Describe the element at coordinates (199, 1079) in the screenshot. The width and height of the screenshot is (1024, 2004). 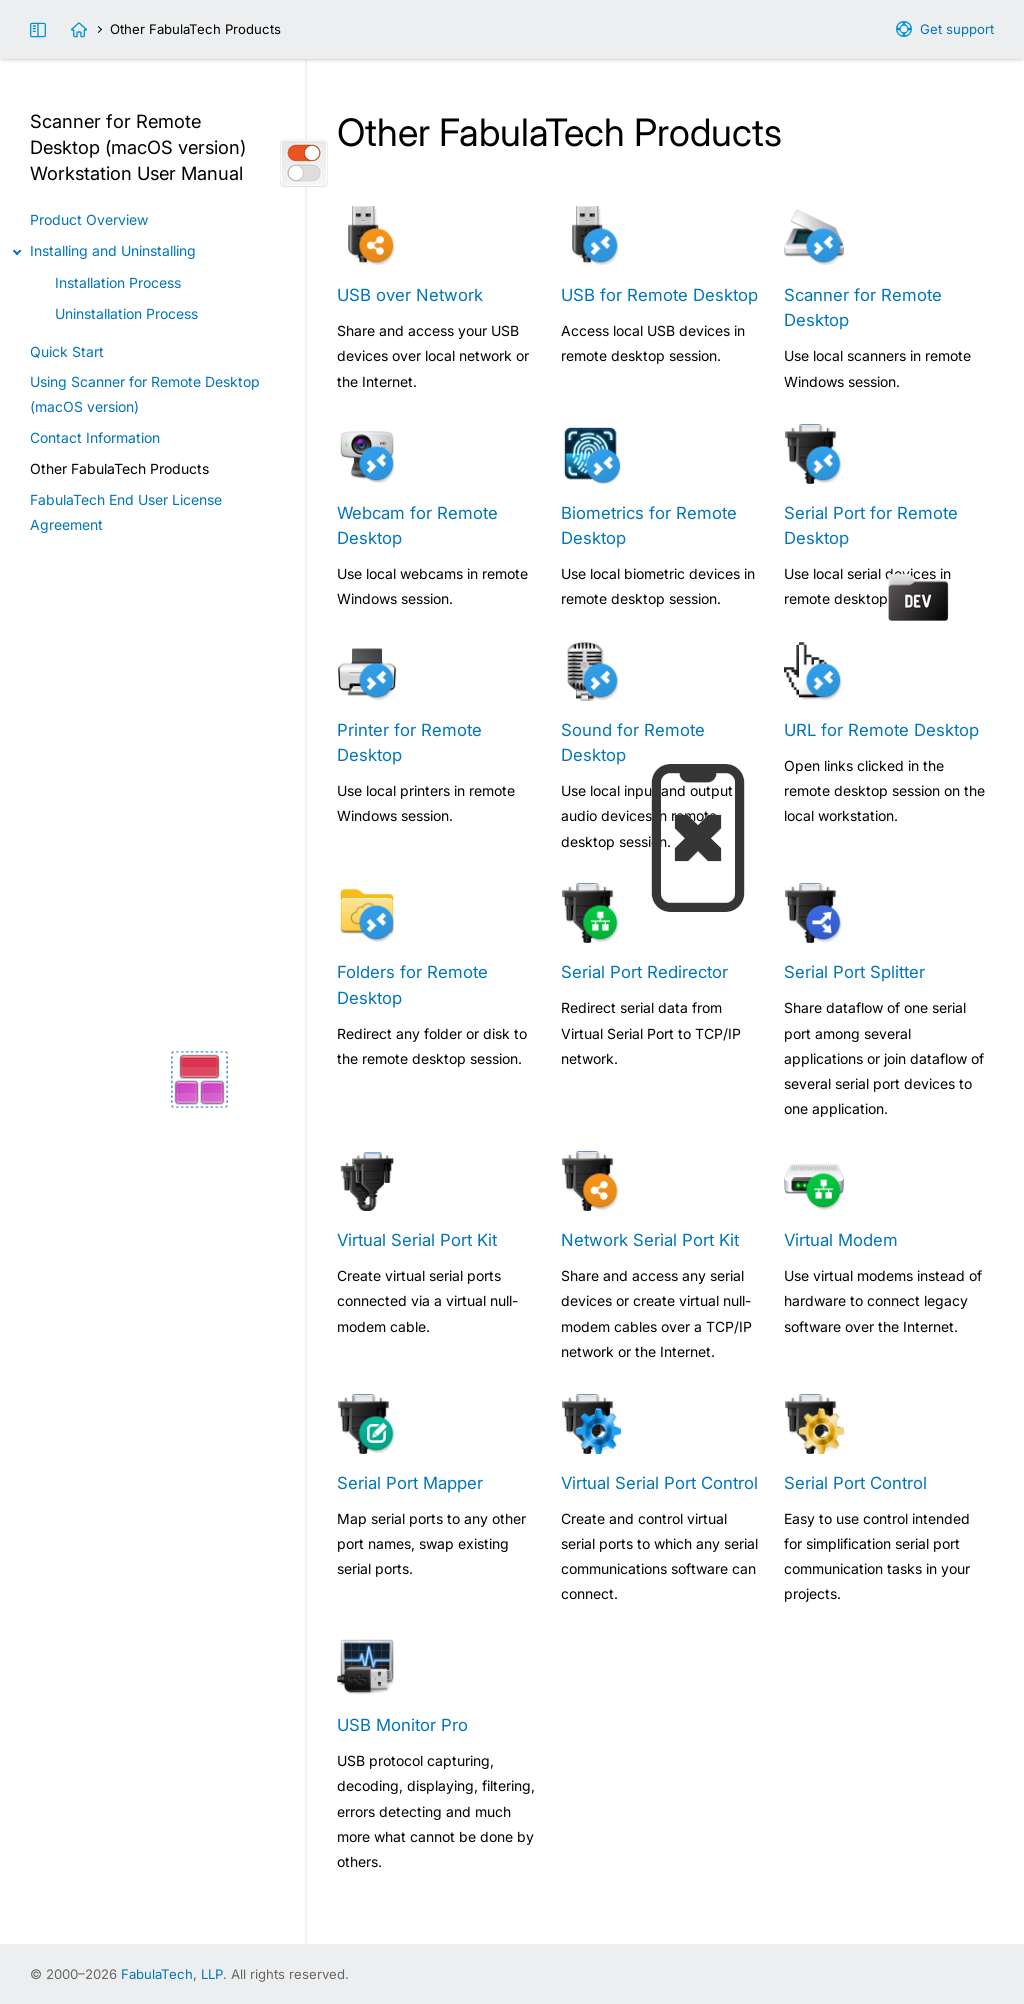
I see `select all items in the current view` at that location.